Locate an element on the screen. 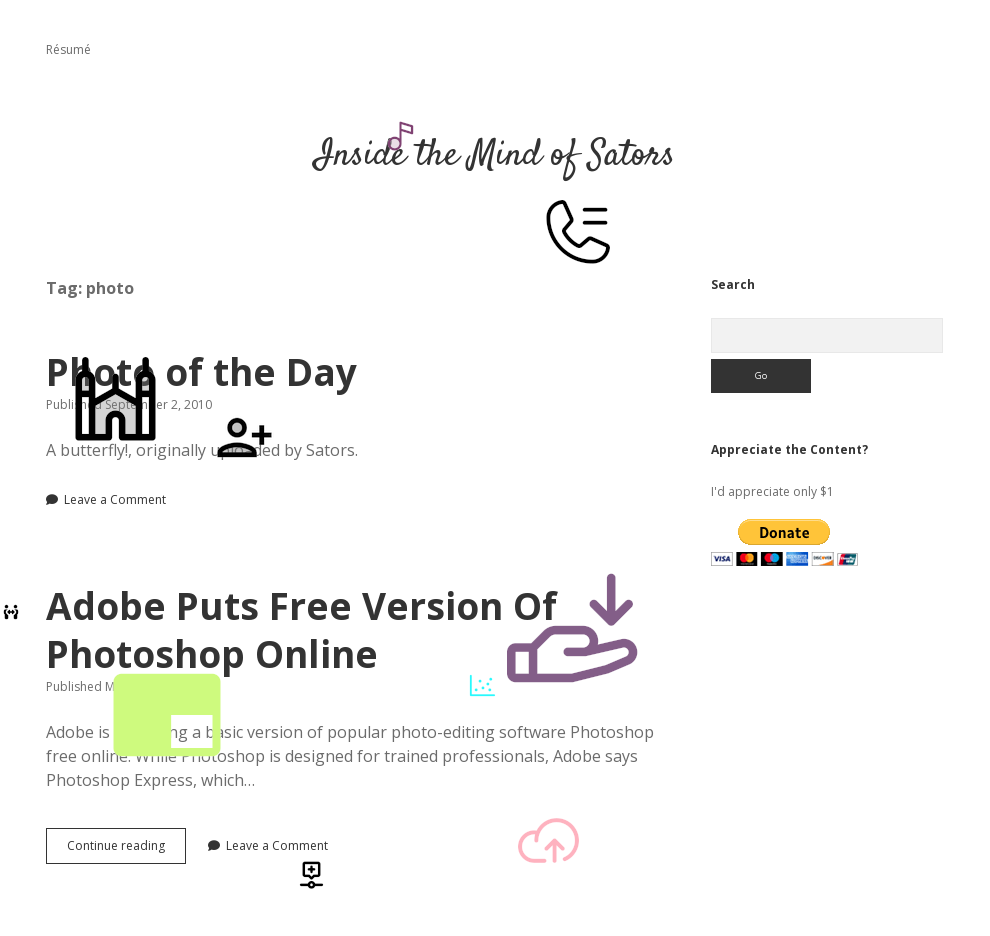 The width and height of the screenshot is (990, 936). enable picture-in-picture mode is located at coordinates (167, 715).